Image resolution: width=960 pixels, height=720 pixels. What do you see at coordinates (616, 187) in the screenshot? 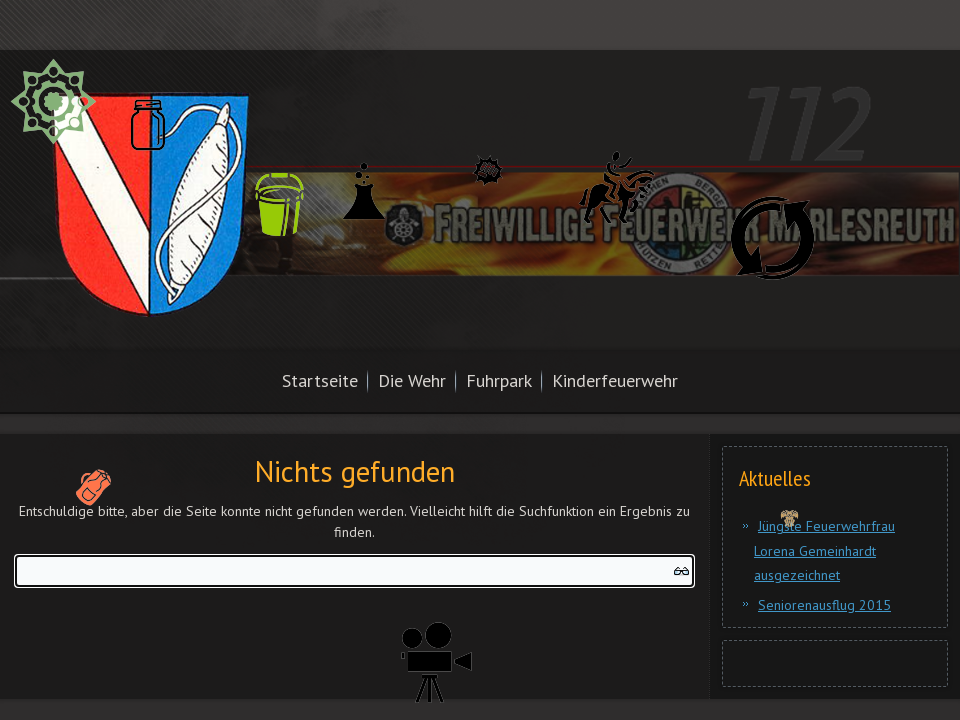
I see `select cavalry unit type` at bounding box center [616, 187].